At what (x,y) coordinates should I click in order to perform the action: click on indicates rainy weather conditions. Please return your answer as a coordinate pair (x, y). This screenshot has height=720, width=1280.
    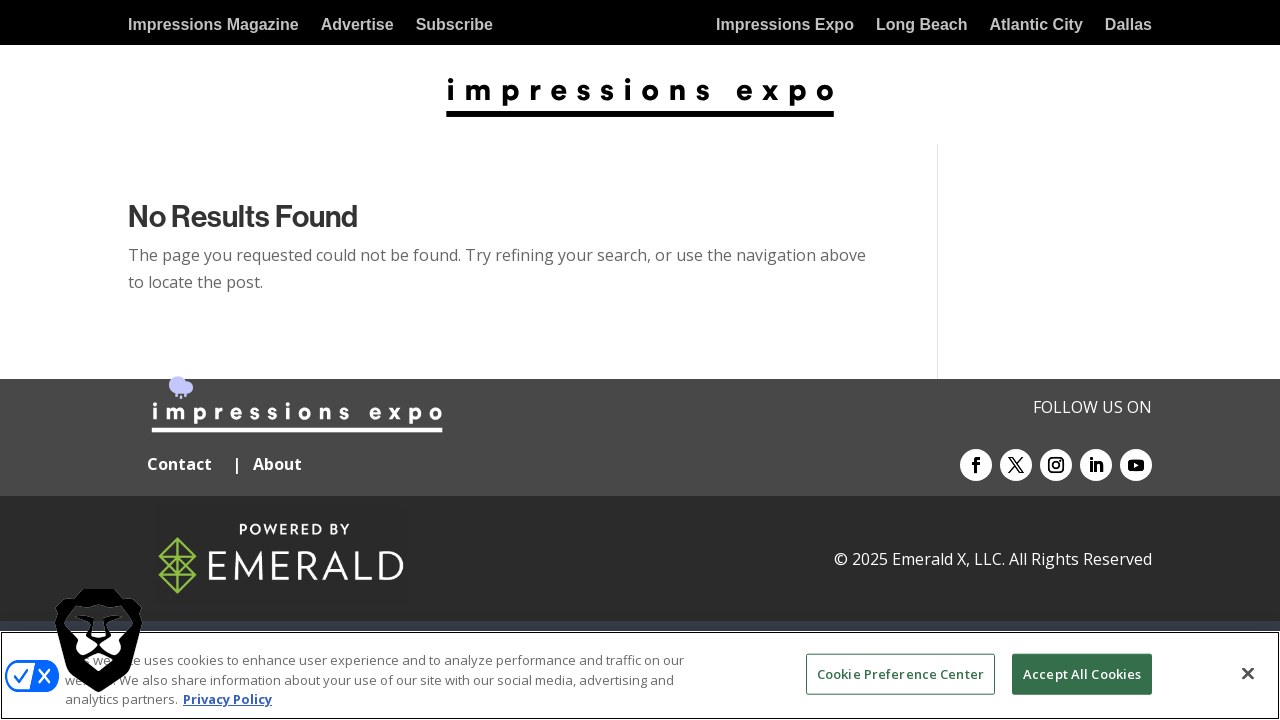
    Looking at the image, I should click on (181, 387).